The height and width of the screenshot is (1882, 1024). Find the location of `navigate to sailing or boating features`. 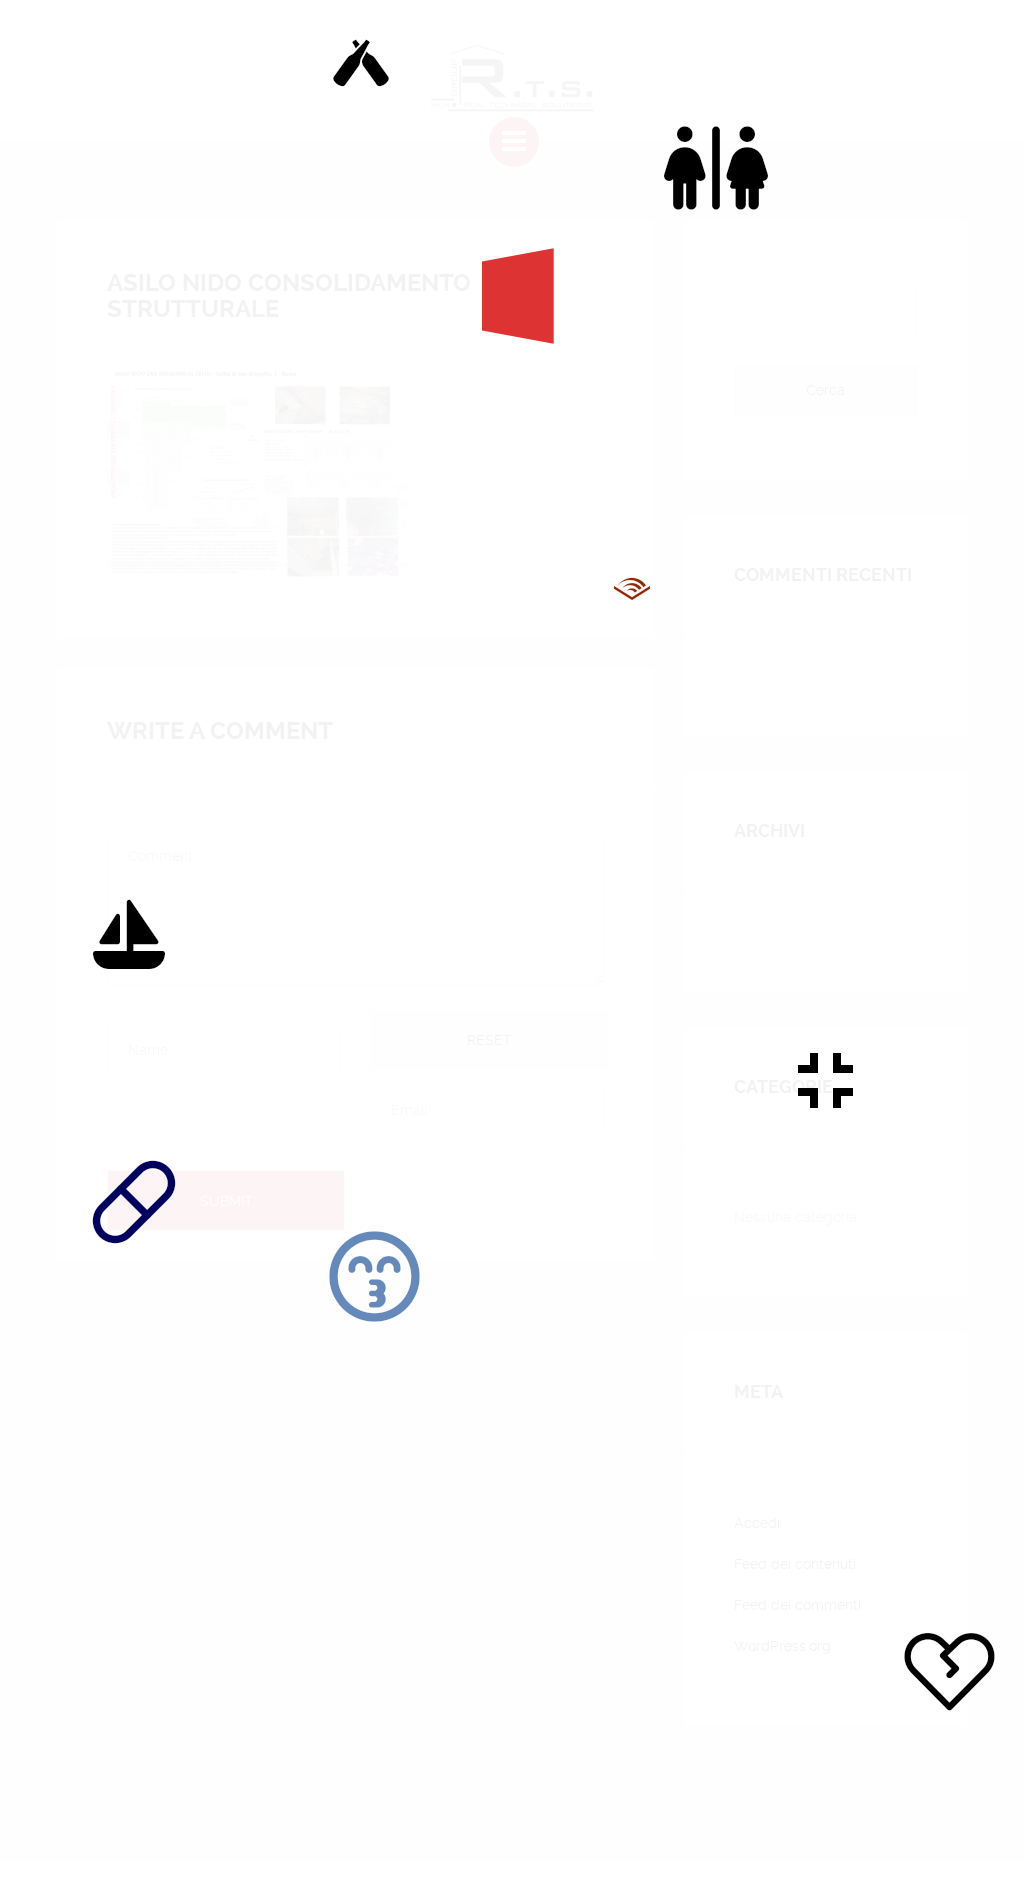

navigate to sailing or boating features is located at coordinates (129, 933).